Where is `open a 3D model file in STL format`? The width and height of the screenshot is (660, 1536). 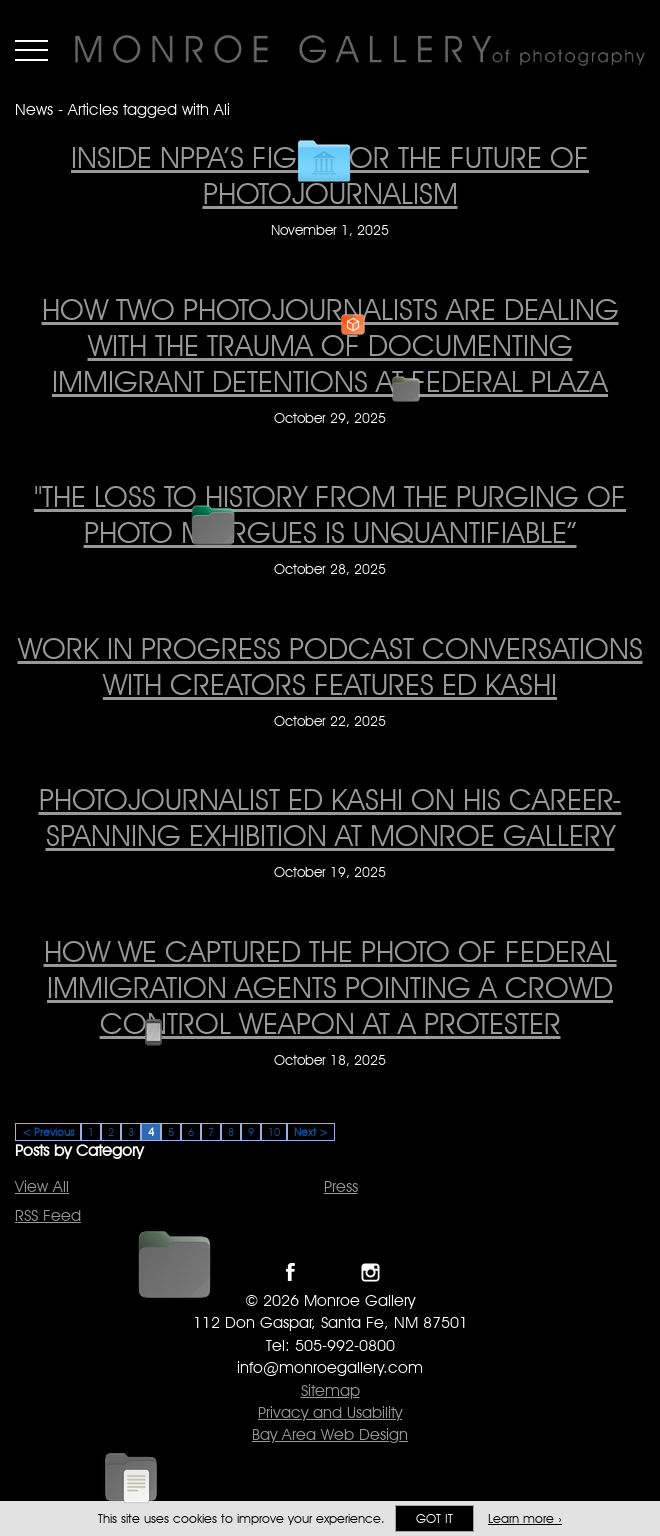 open a 3D model file in STL format is located at coordinates (353, 324).